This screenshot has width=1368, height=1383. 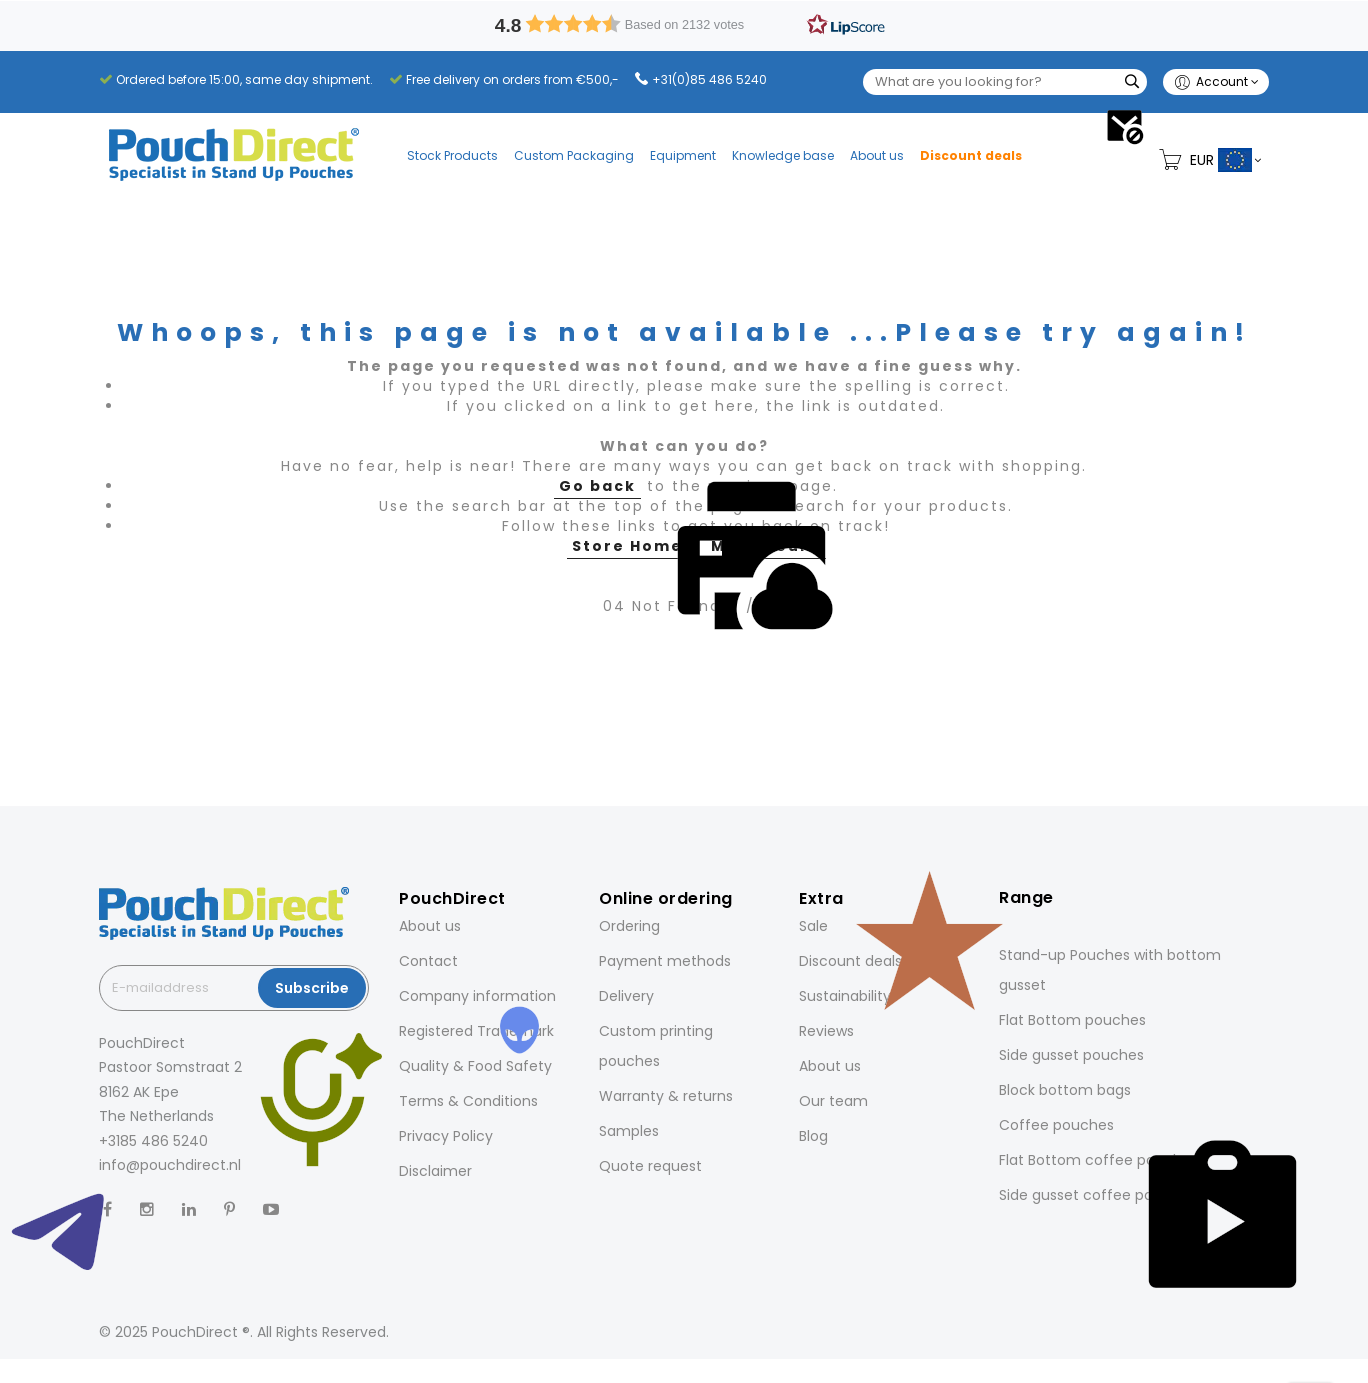 What do you see at coordinates (64, 1227) in the screenshot?
I see `open telegram messaging app` at bounding box center [64, 1227].